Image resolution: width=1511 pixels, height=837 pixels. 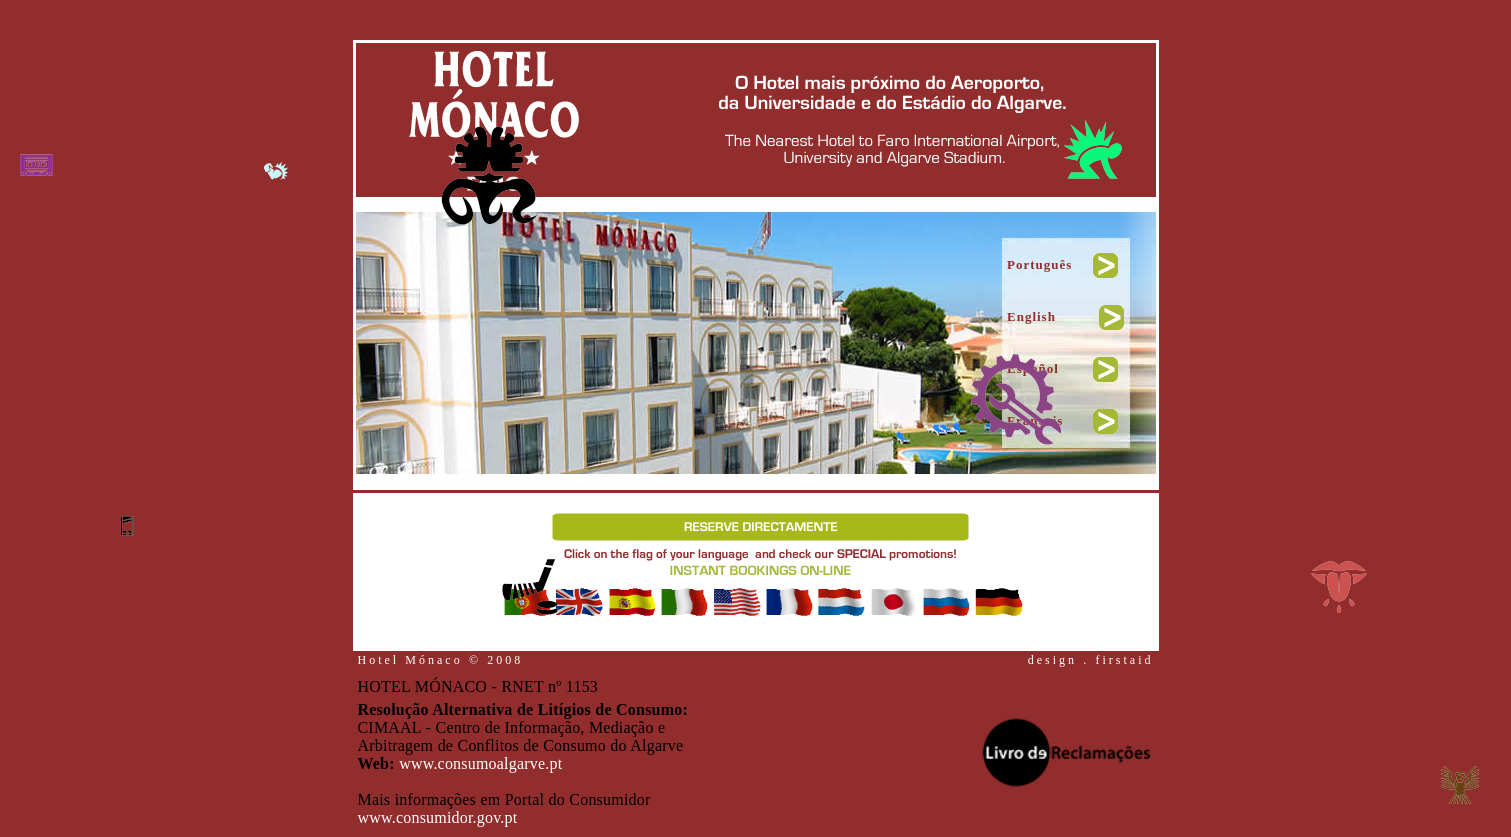 What do you see at coordinates (276, 171) in the screenshot?
I see `kick attack action in a game` at bounding box center [276, 171].